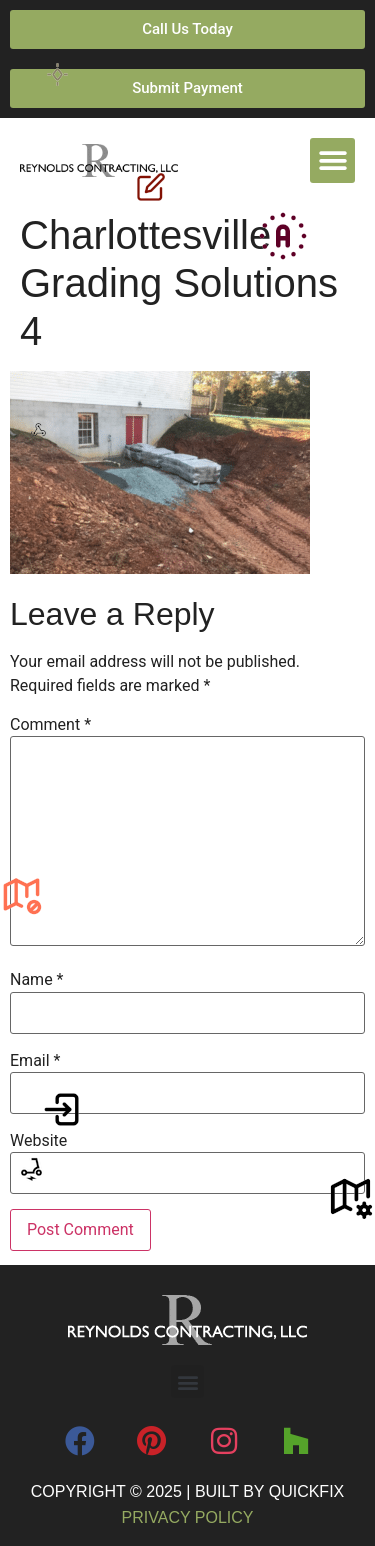 Image resolution: width=375 pixels, height=1546 pixels. What do you see at coordinates (151, 187) in the screenshot?
I see `edit or modify content` at bounding box center [151, 187].